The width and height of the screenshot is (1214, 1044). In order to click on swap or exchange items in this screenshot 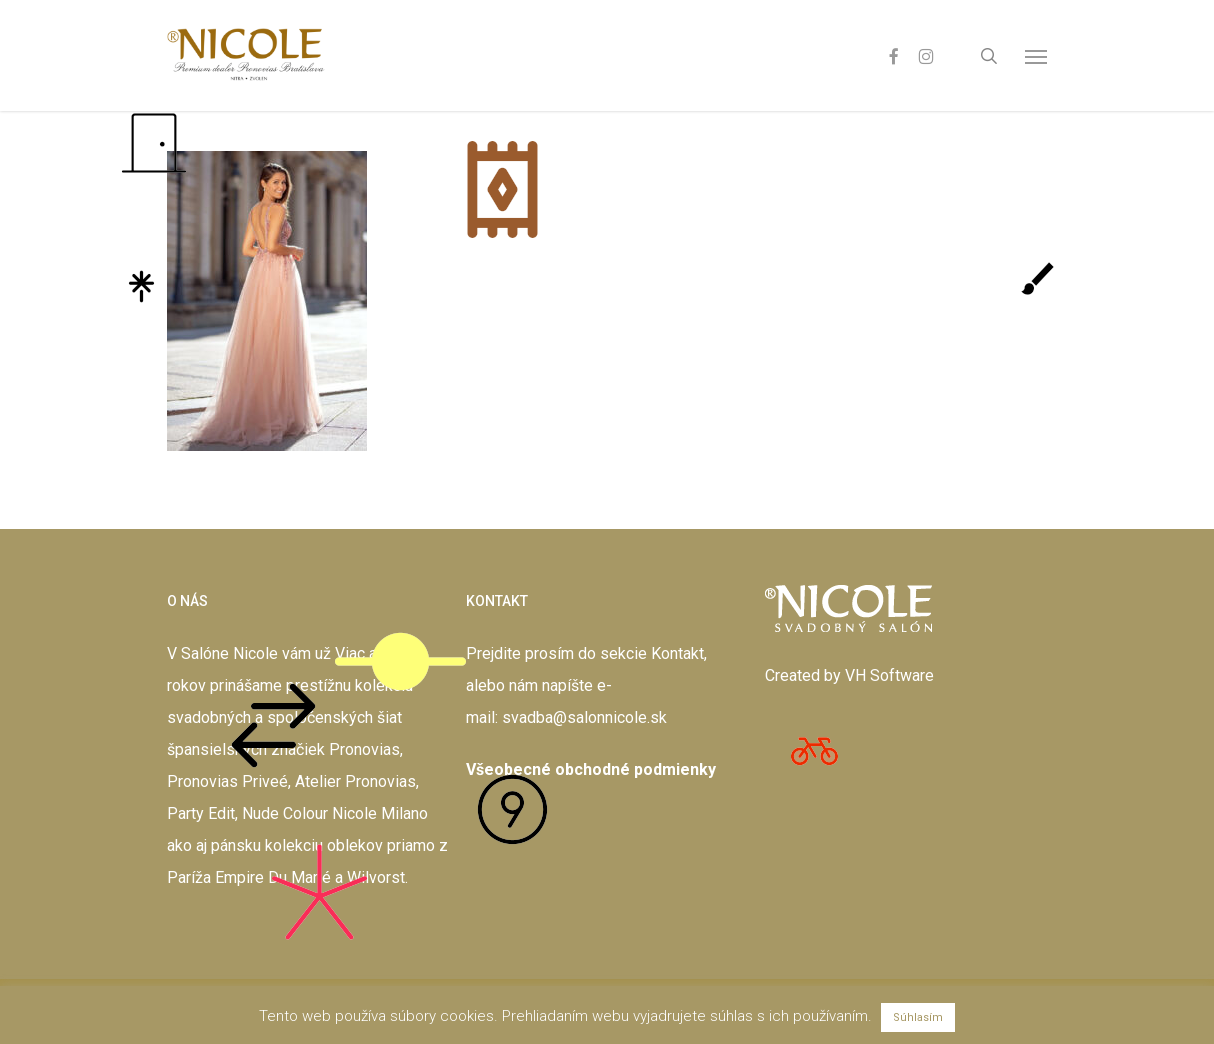, I will do `click(273, 725)`.